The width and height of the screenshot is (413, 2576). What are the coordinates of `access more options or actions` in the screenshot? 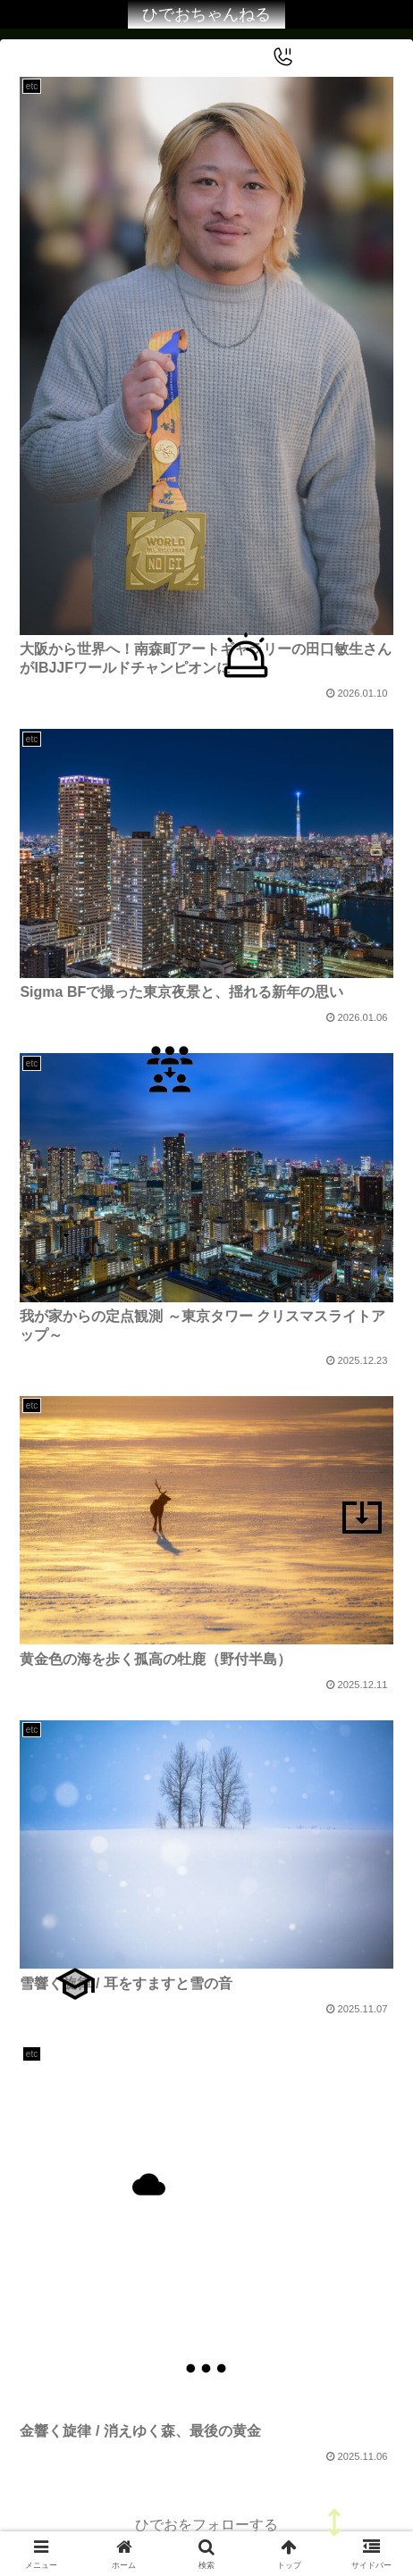 It's located at (206, 2368).